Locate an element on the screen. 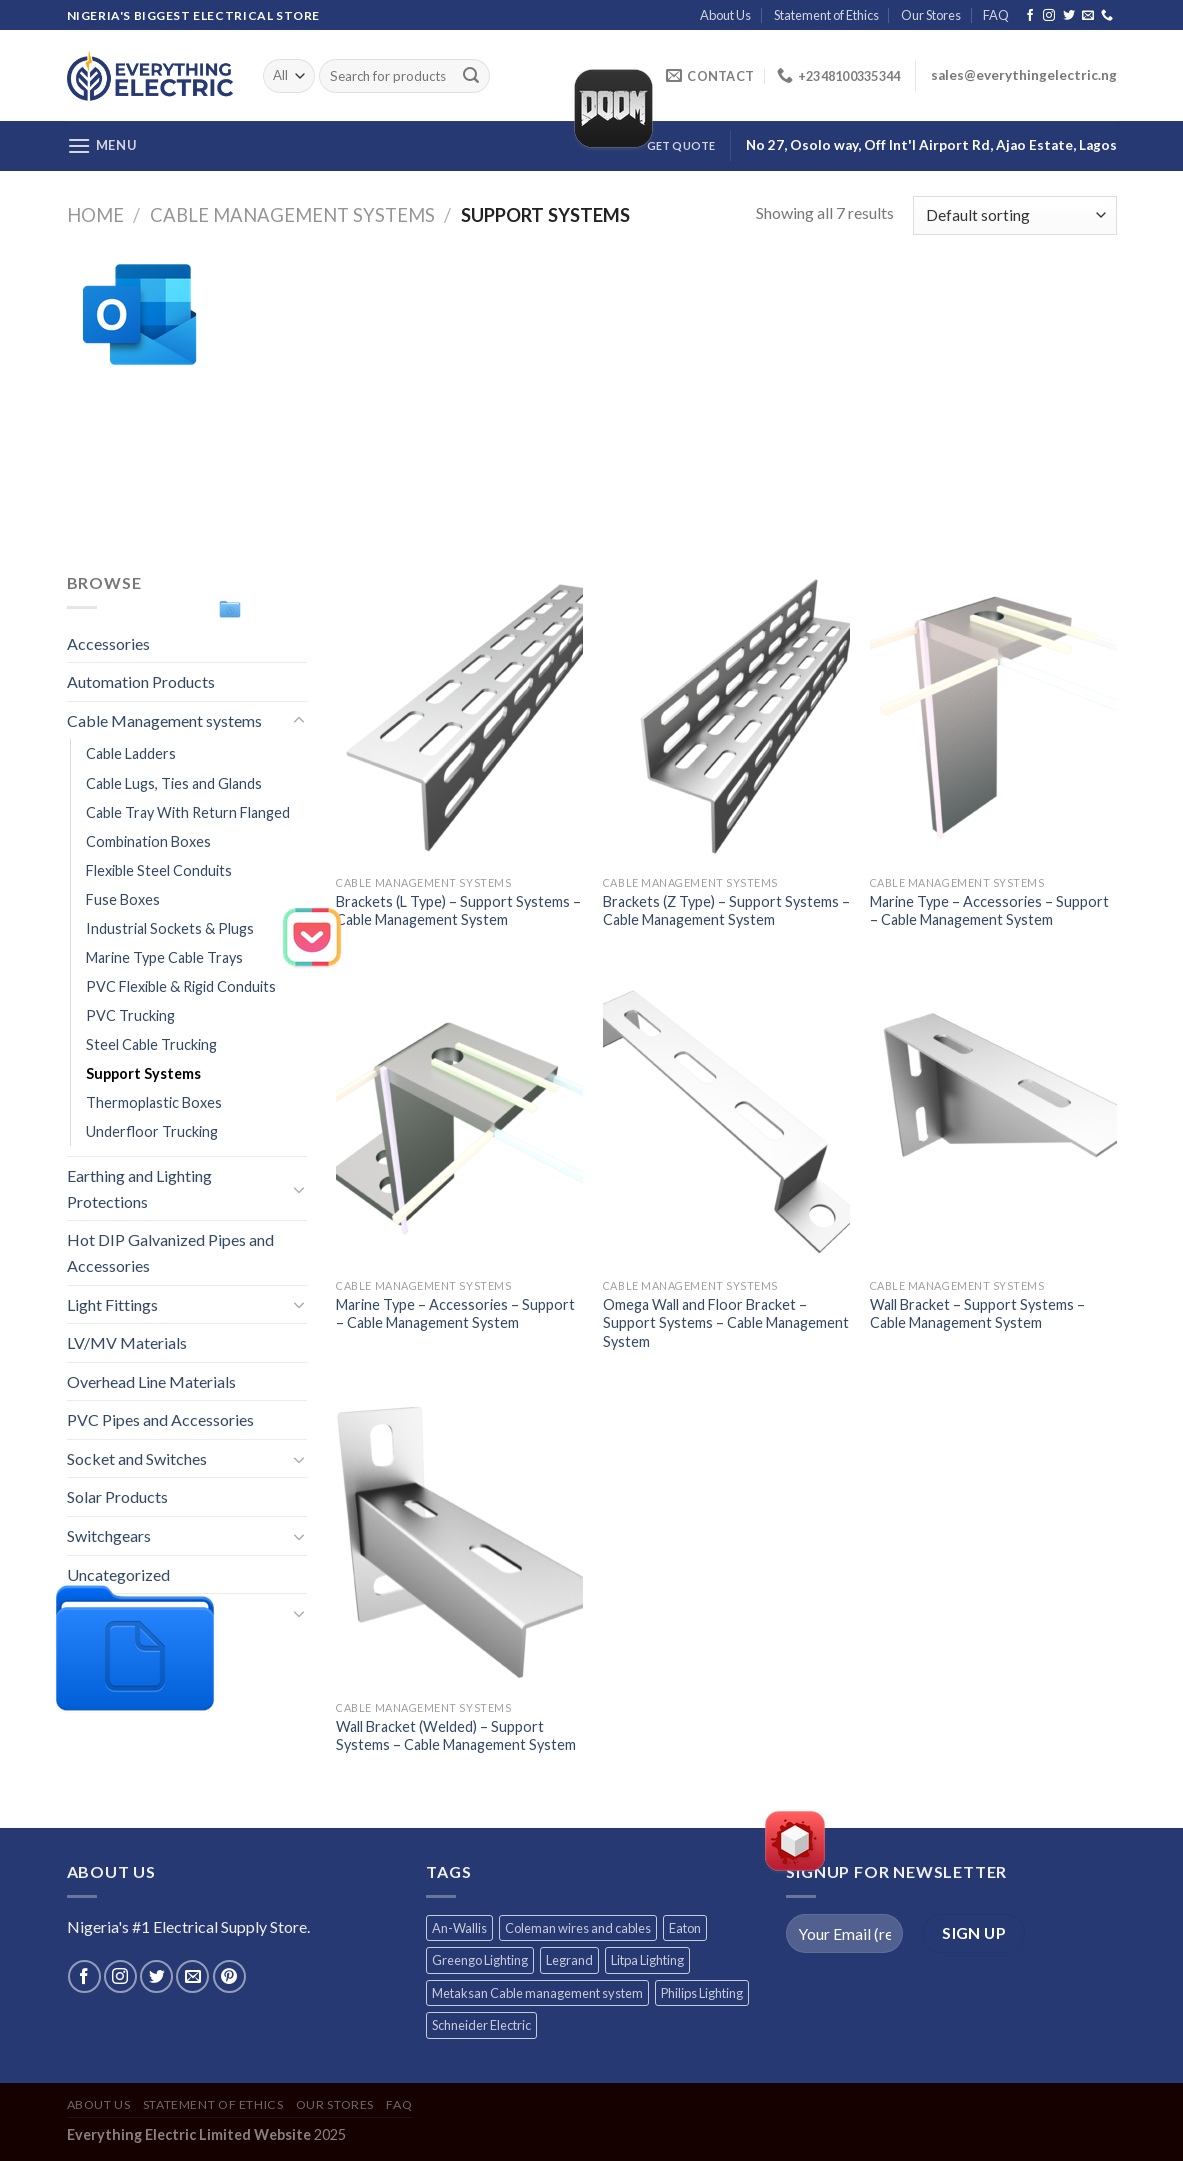  launch DOOM (2016) game is located at coordinates (613, 108).